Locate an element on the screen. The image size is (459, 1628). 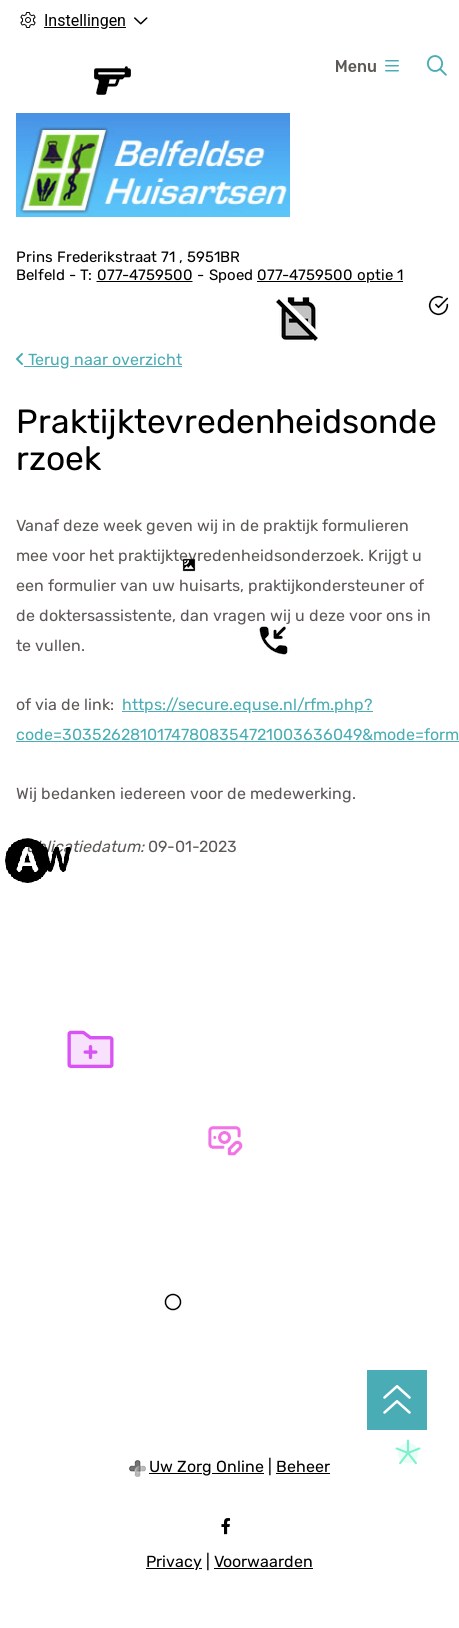
indicates an unselected or empty state is located at coordinates (173, 1302).